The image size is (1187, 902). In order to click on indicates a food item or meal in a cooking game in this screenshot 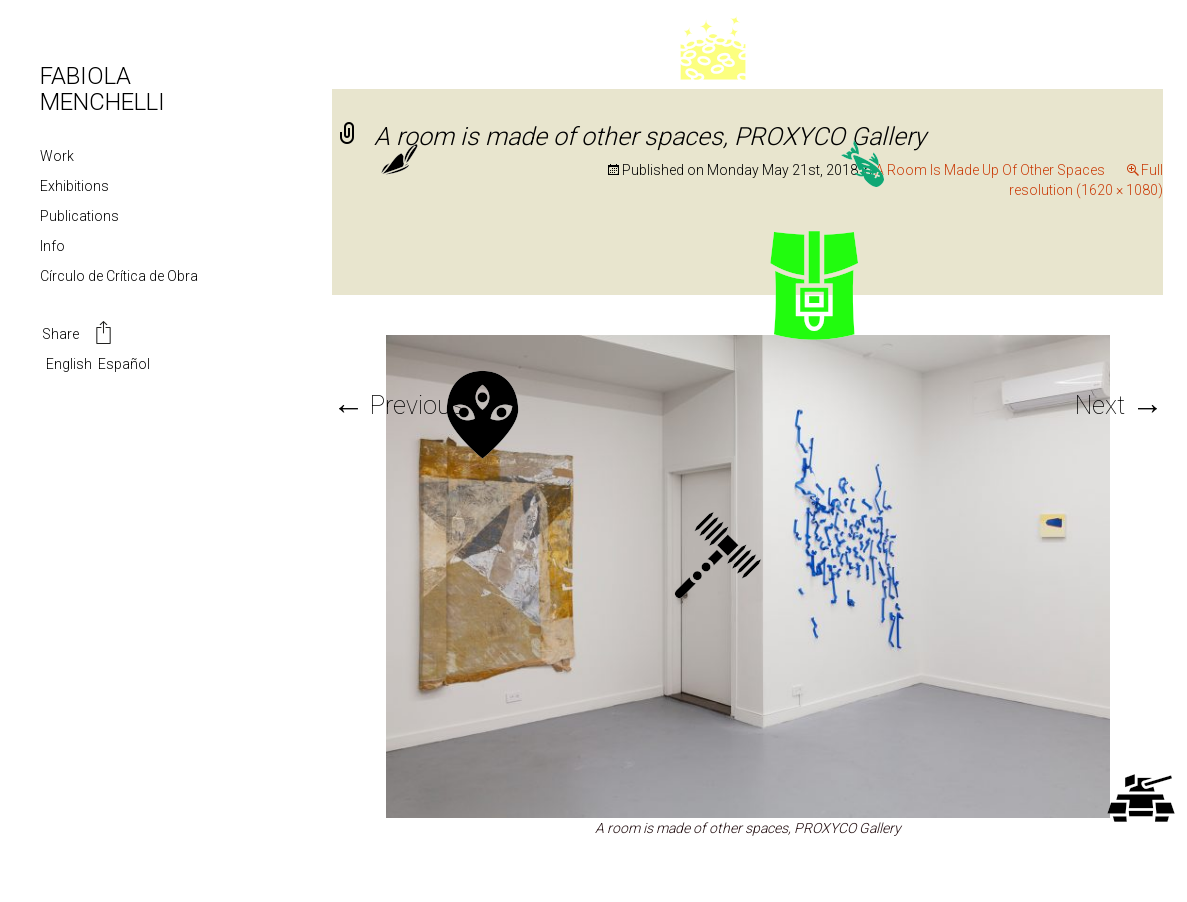, I will do `click(862, 163)`.